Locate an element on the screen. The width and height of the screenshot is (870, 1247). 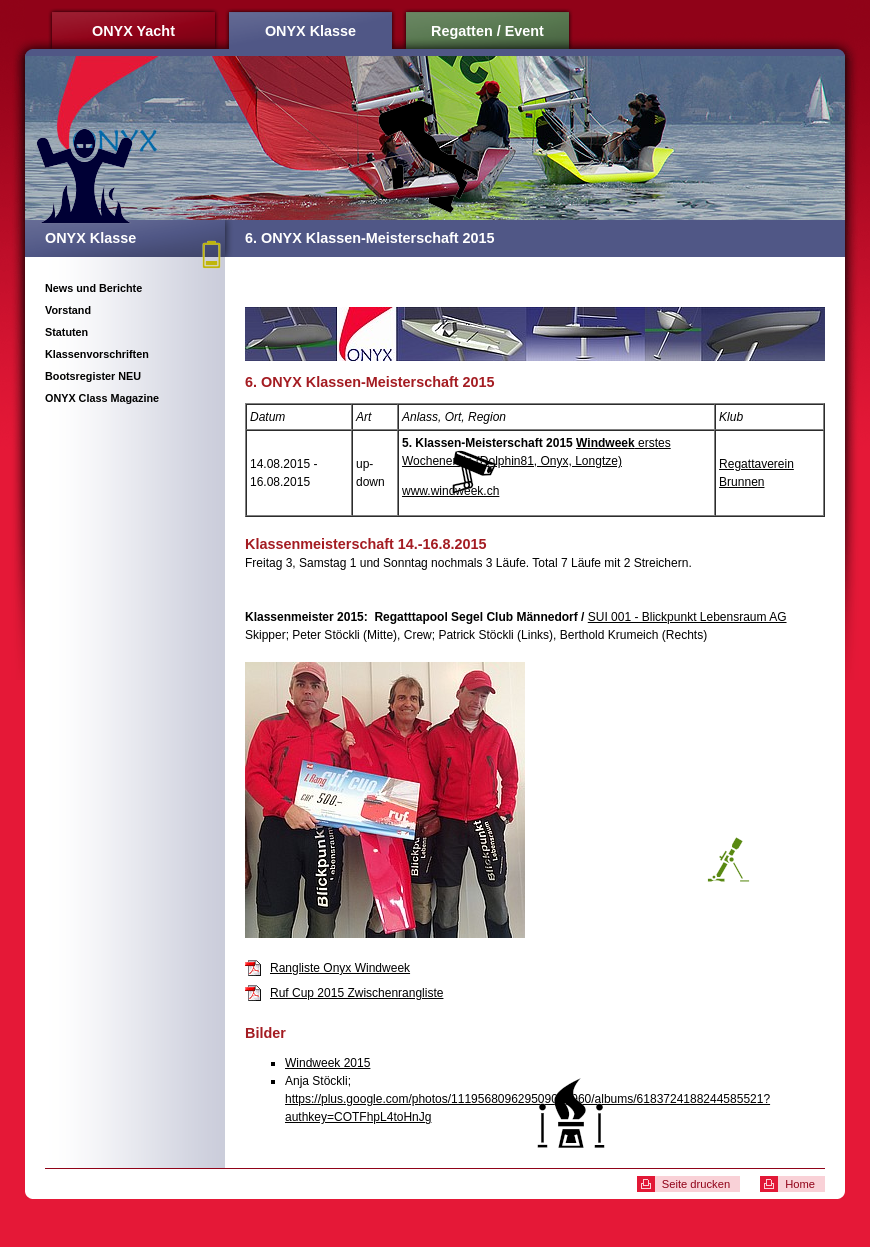
select italy as your country or region is located at coordinates (428, 156).